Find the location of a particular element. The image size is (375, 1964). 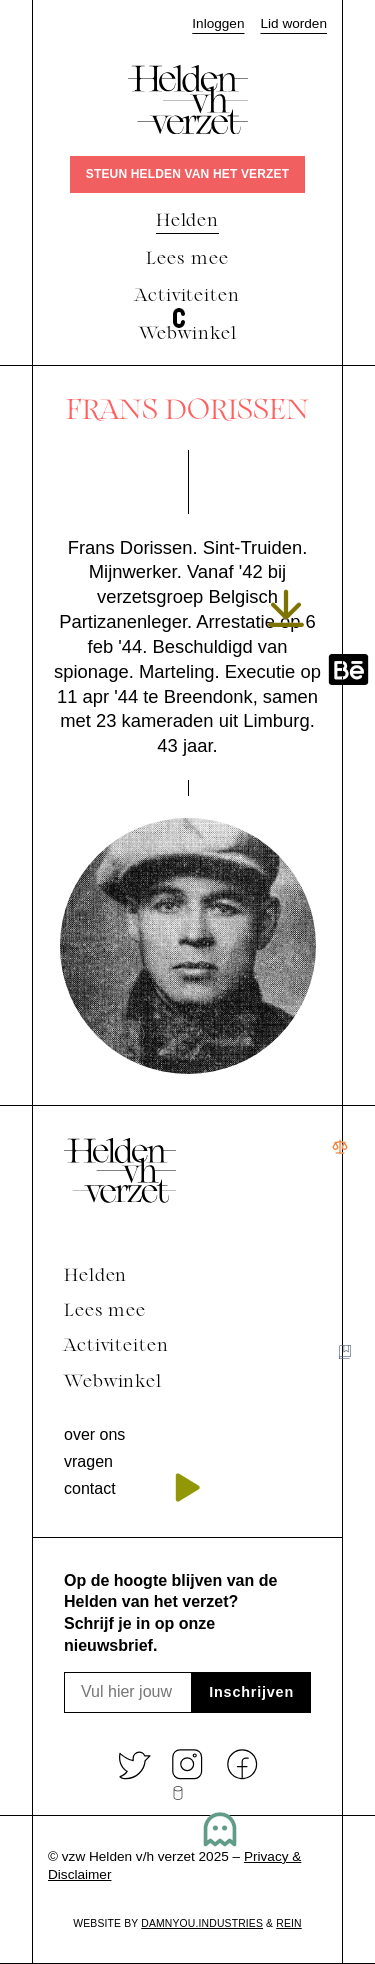

view all documents is located at coordinates (237, 956).